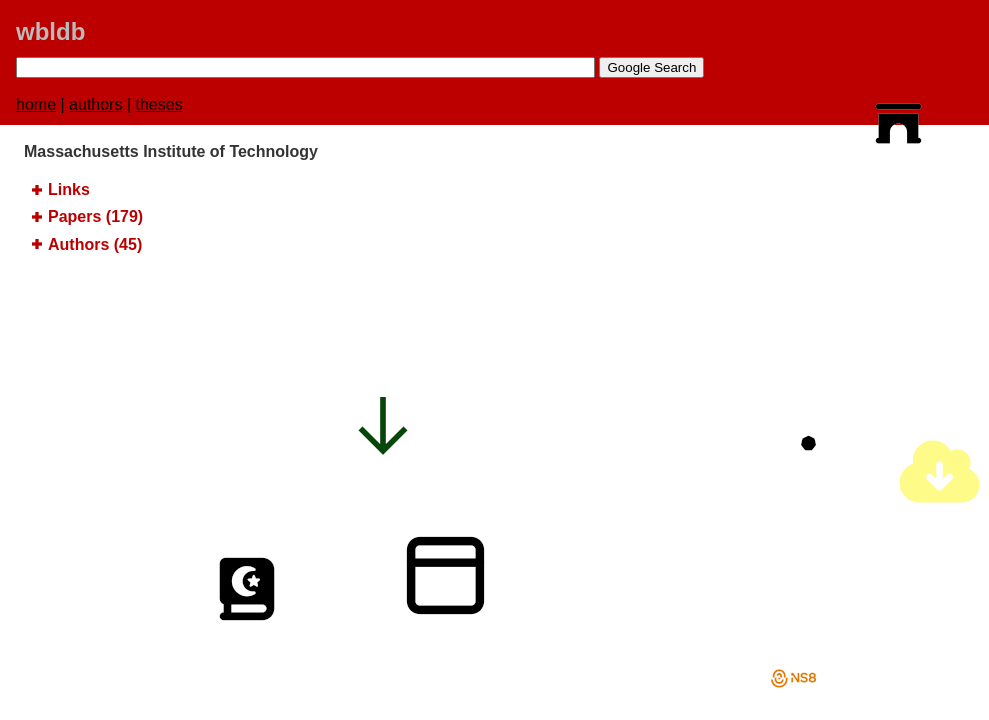  Describe the element at coordinates (939, 471) in the screenshot. I see `download file from cloud storage` at that location.